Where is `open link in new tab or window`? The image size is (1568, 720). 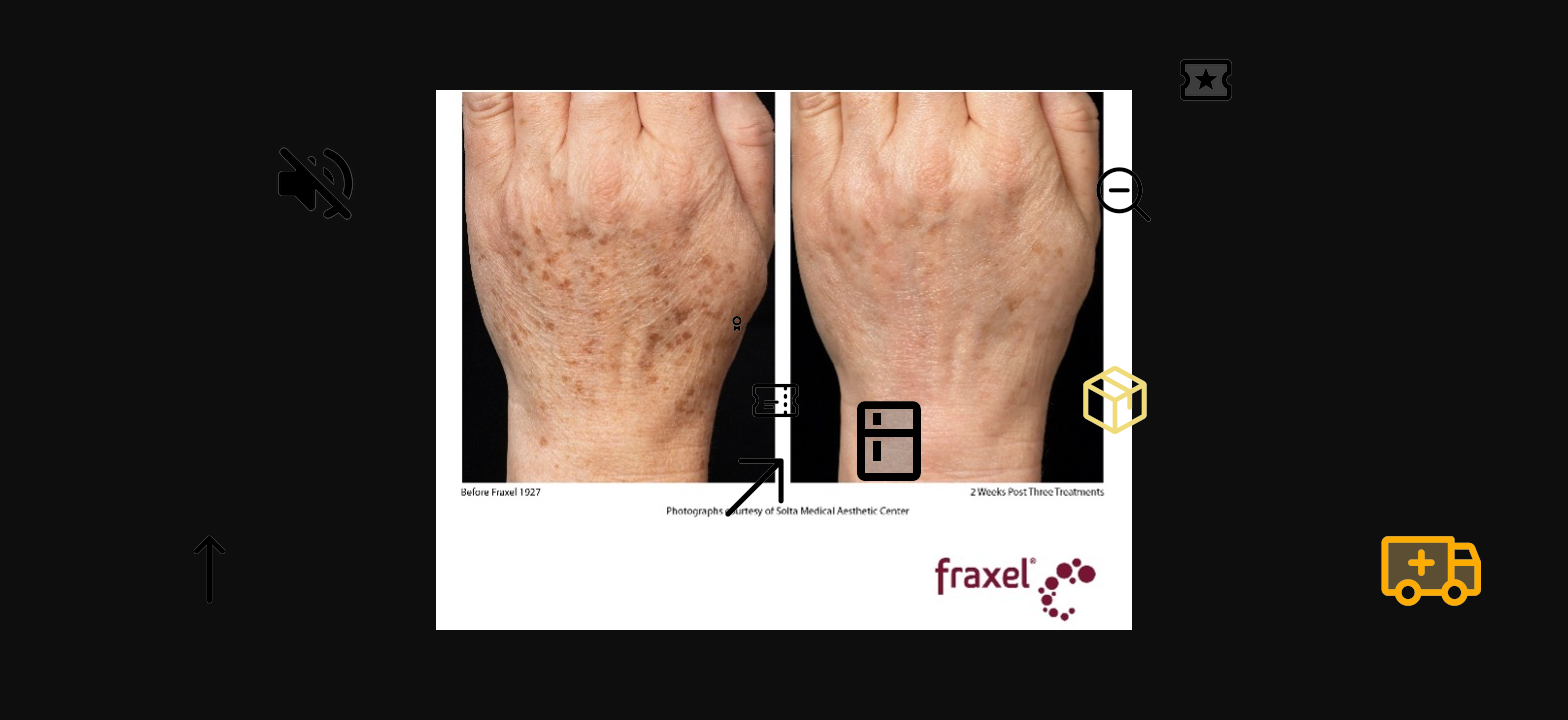 open link in new tab or window is located at coordinates (754, 487).